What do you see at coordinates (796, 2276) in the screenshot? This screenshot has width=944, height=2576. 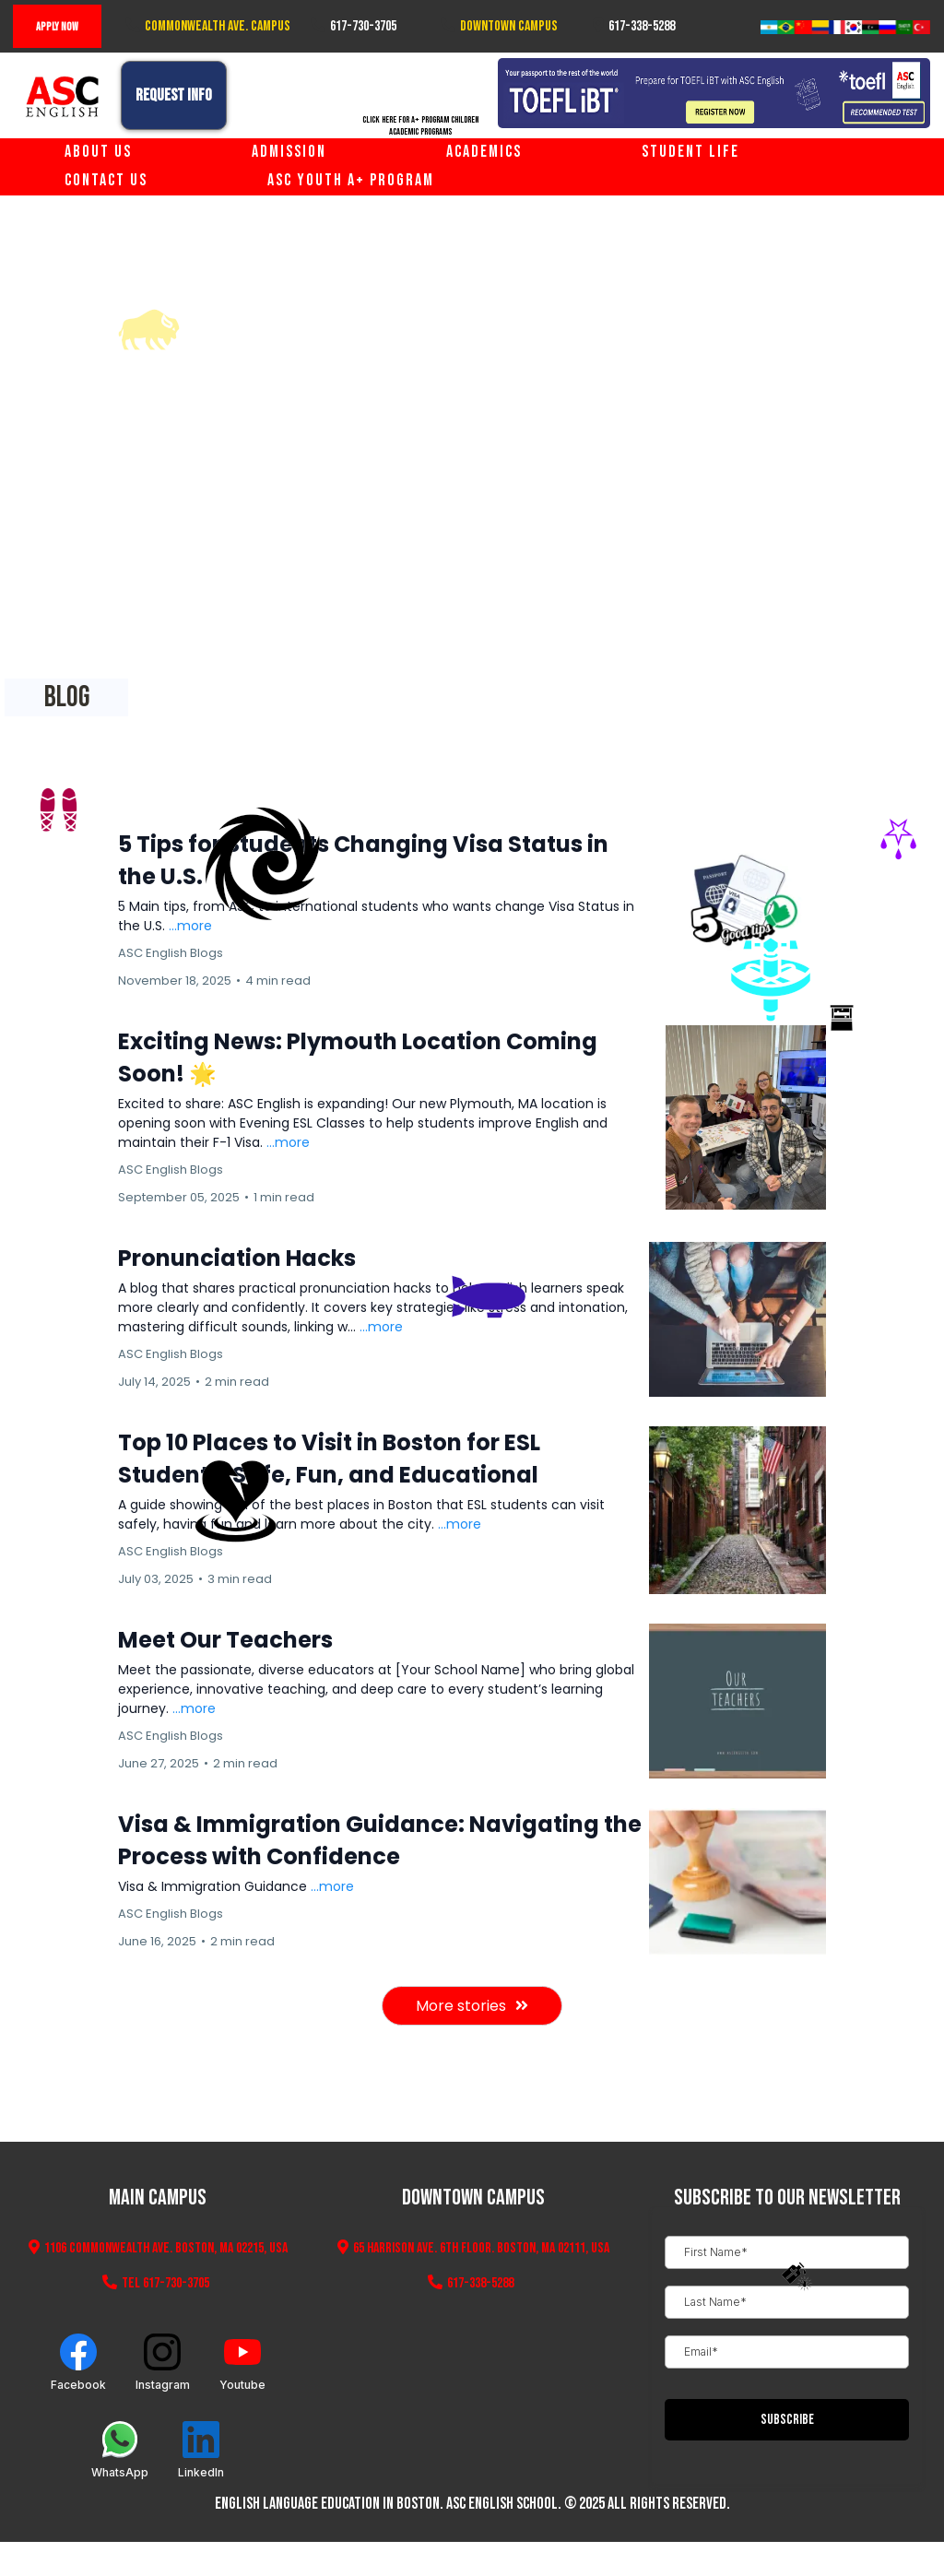 I see `use holy water item in game` at bounding box center [796, 2276].